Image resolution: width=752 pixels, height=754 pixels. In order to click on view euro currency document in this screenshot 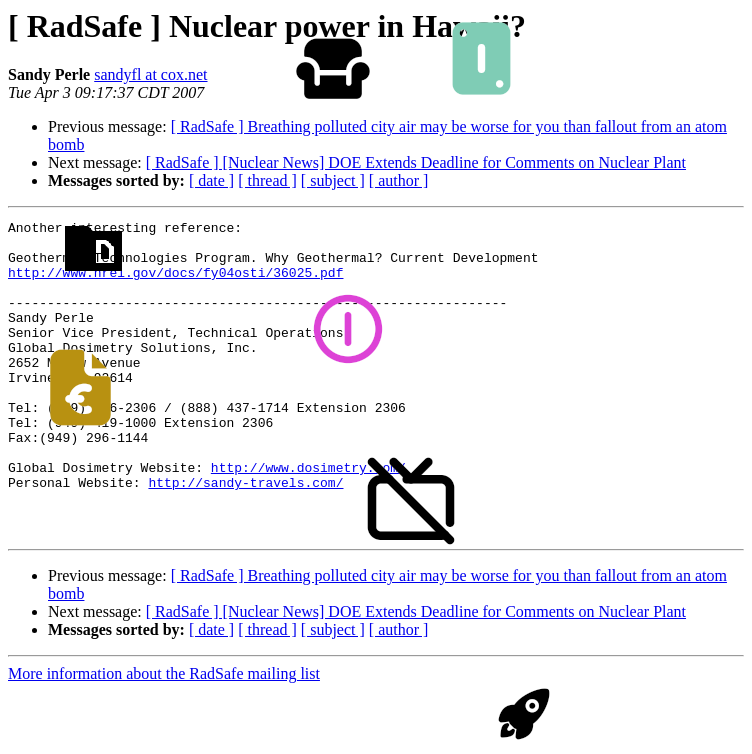, I will do `click(80, 387)`.